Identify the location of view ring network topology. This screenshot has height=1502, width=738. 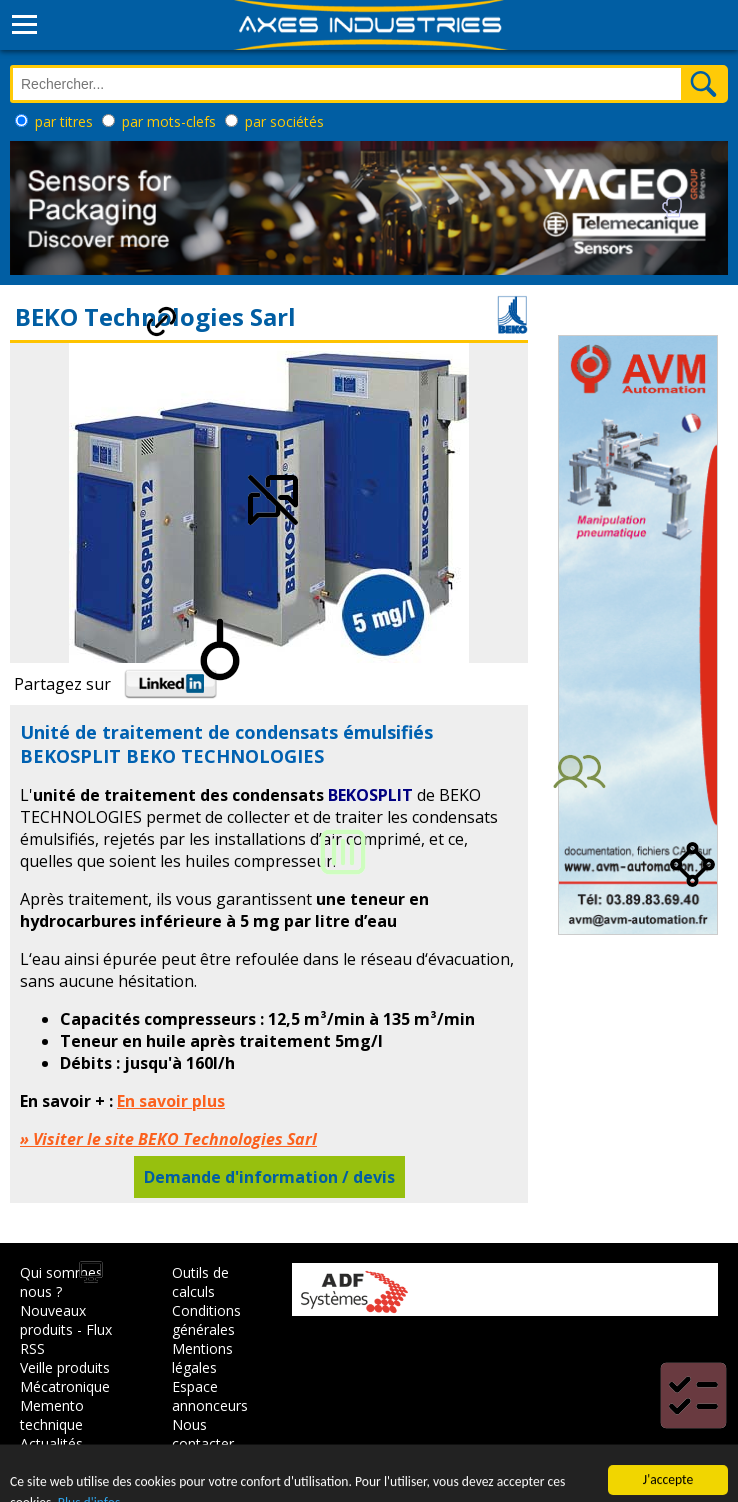
(692, 864).